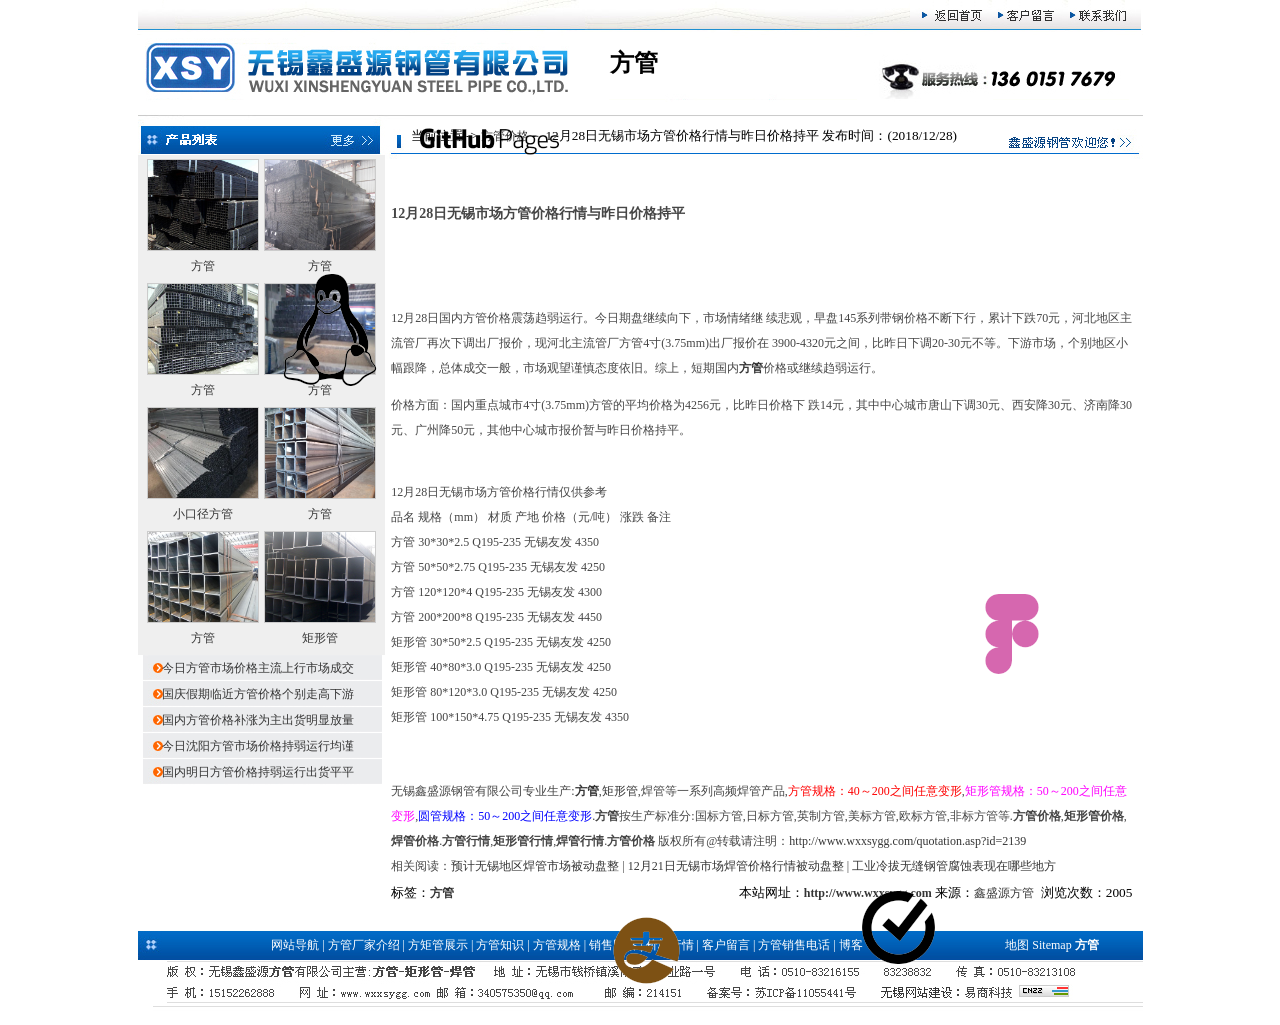 This screenshot has height=1025, width=1280. What do you see at coordinates (330, 330) in the screenshot?
I see `linux operating system logo` at bounding box center [330, 330].